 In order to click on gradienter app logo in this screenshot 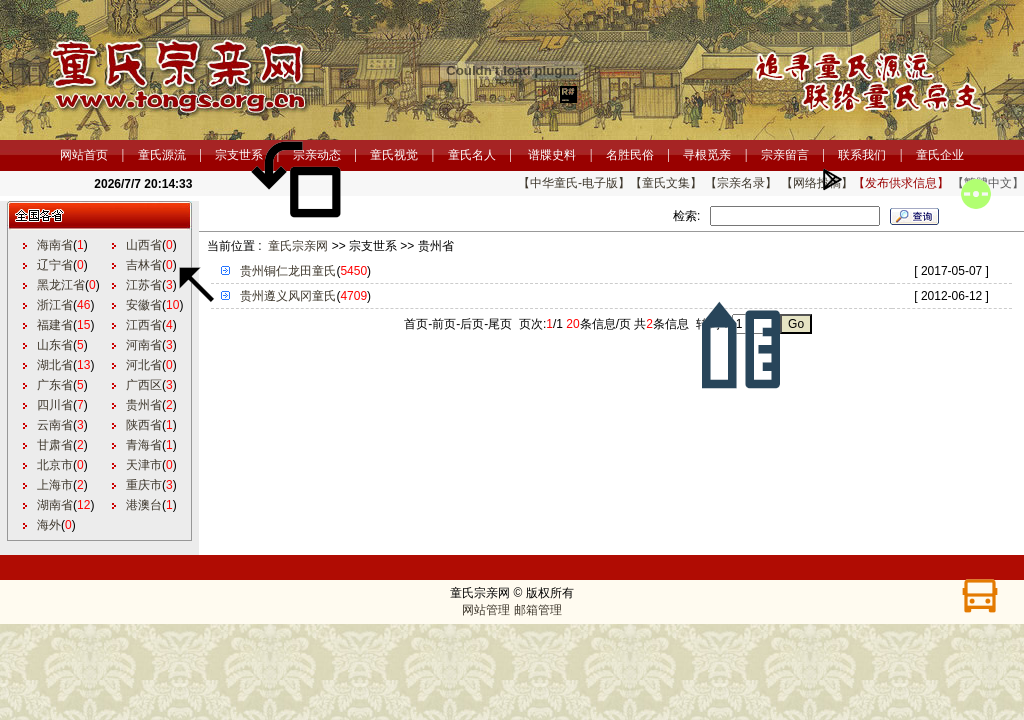, I will do `click(976, 194)`.